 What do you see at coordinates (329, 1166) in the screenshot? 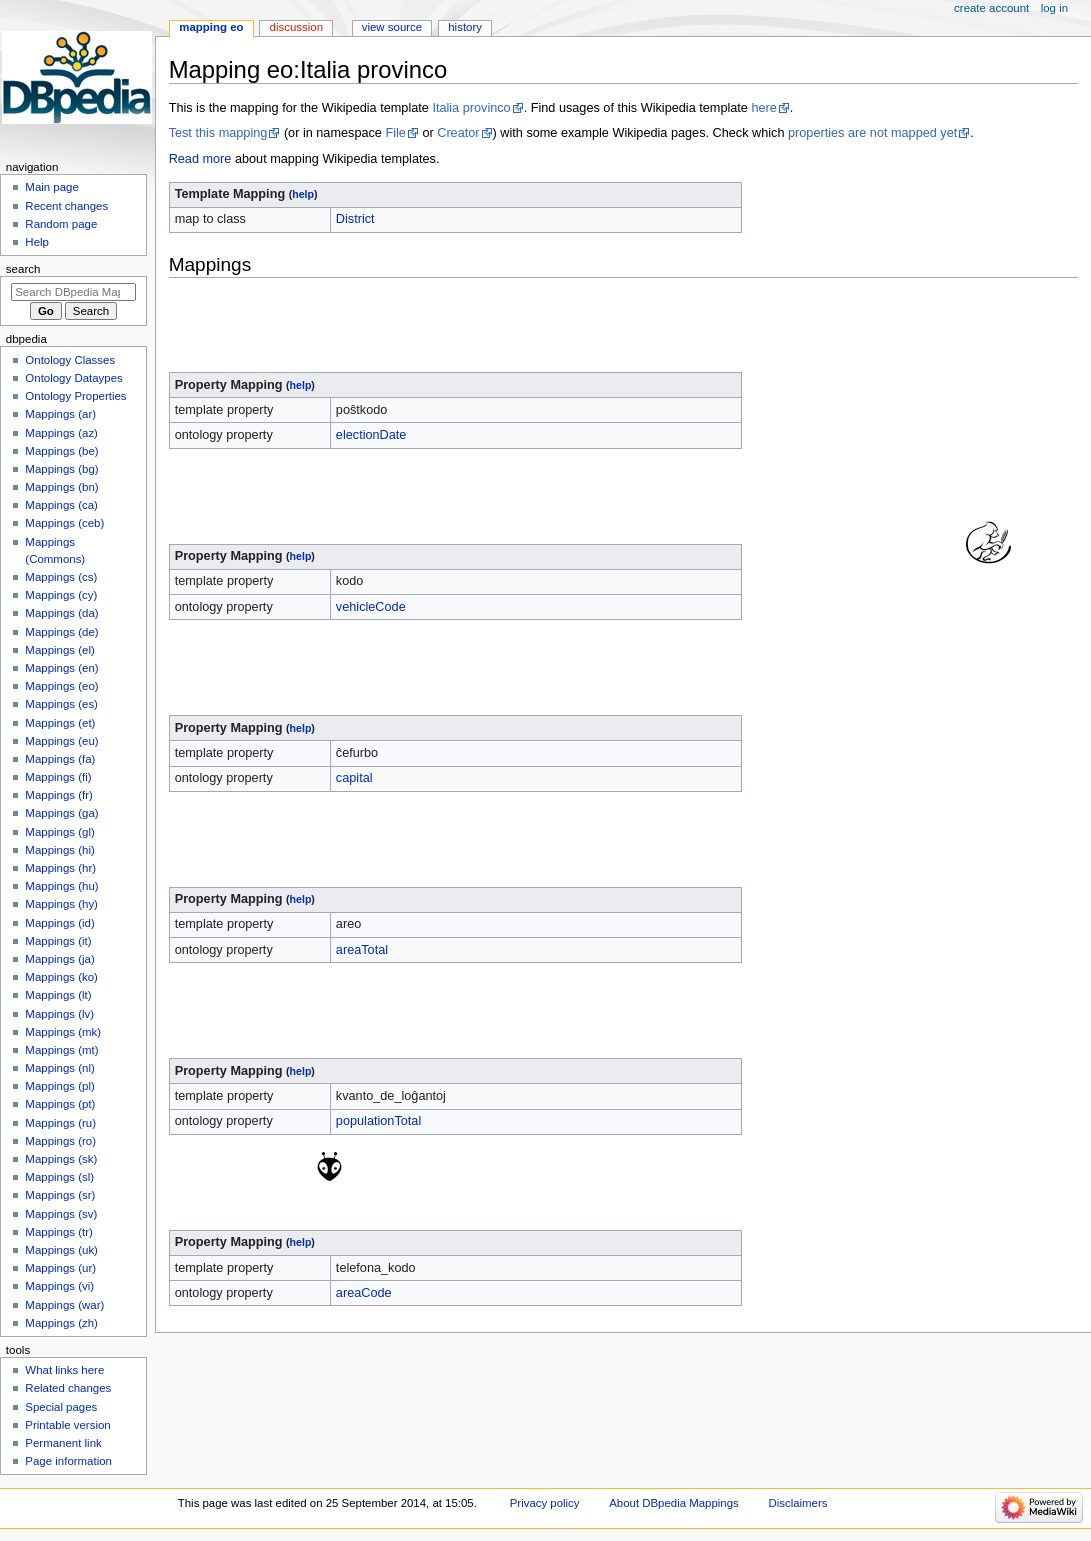
I see `open PlatformIO IDE or development environment` at bounding box center [329, 1166].